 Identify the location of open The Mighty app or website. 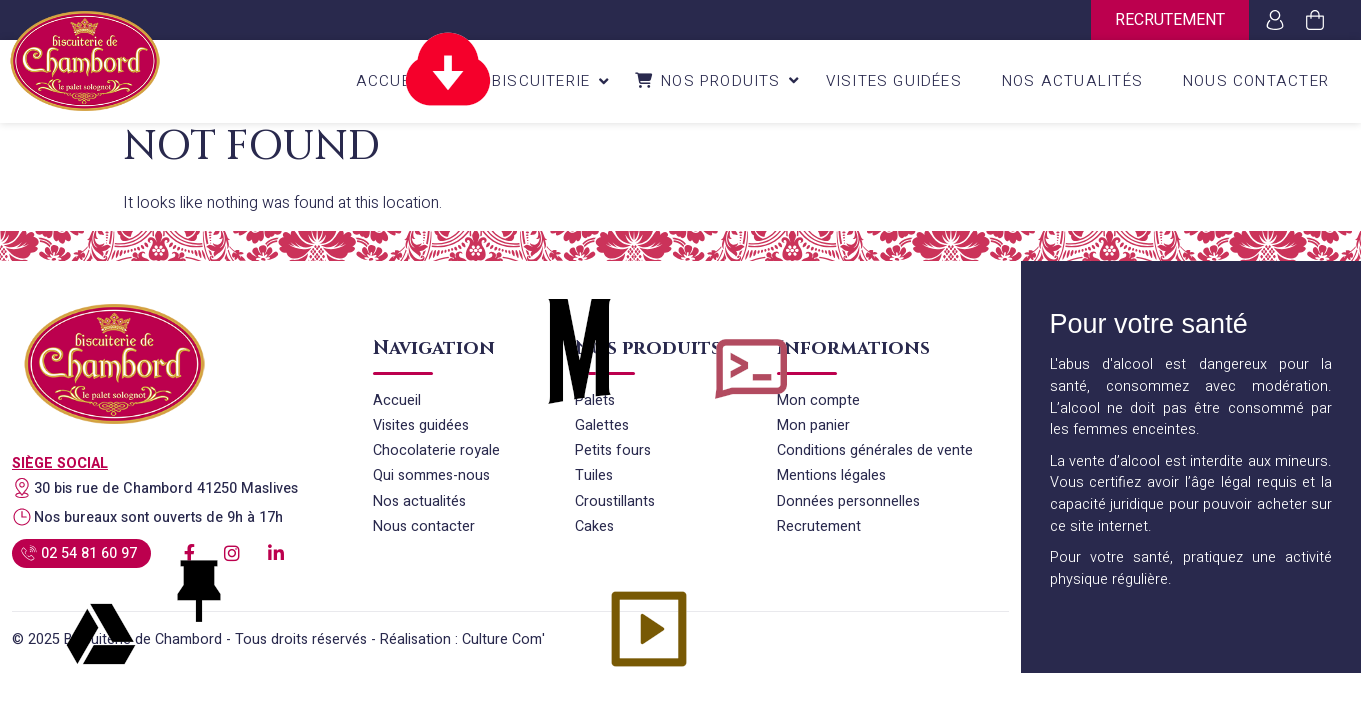
(579, 351).